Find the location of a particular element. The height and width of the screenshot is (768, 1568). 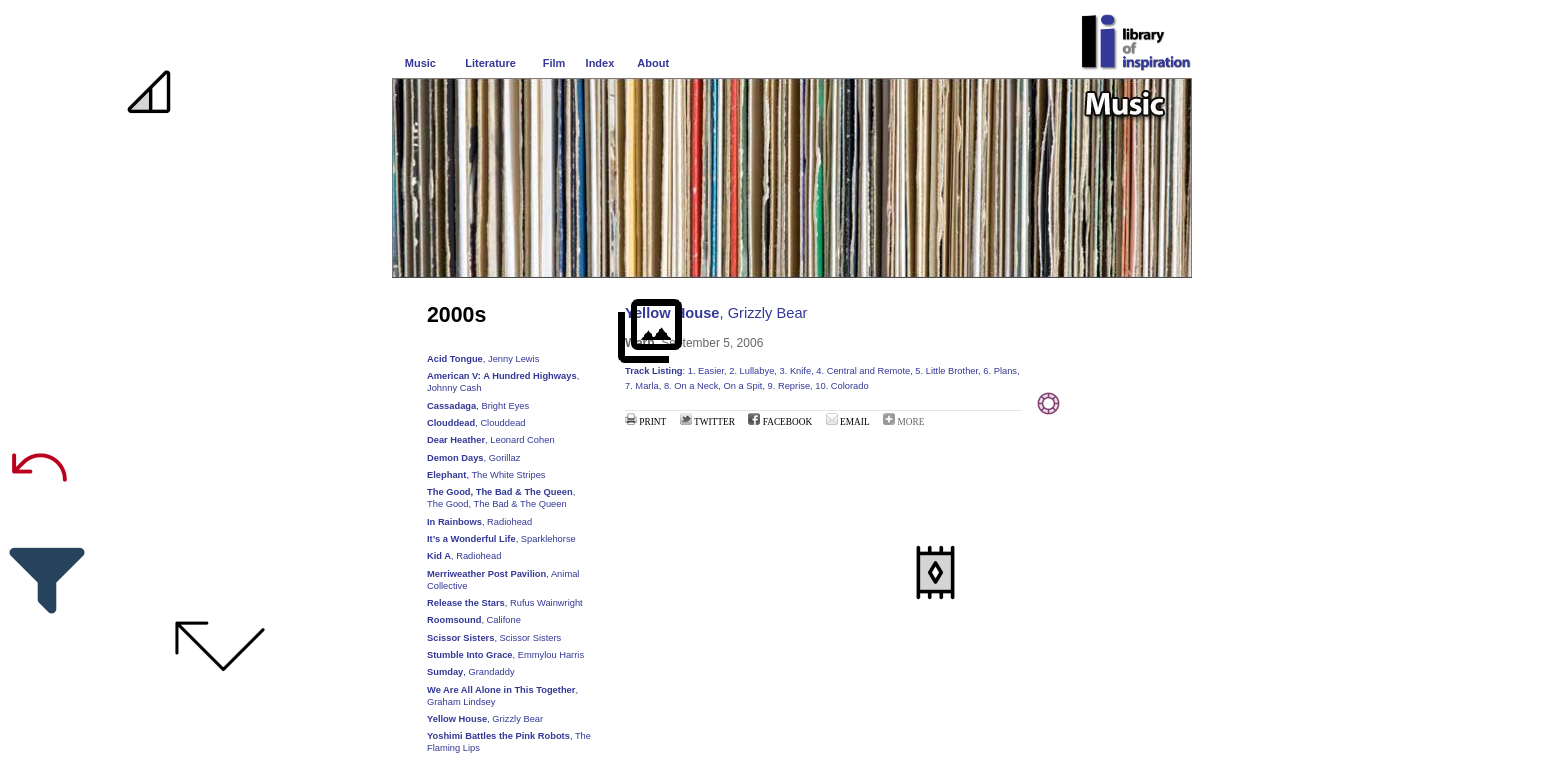

access your photo library is located at coordinates (650, 331).